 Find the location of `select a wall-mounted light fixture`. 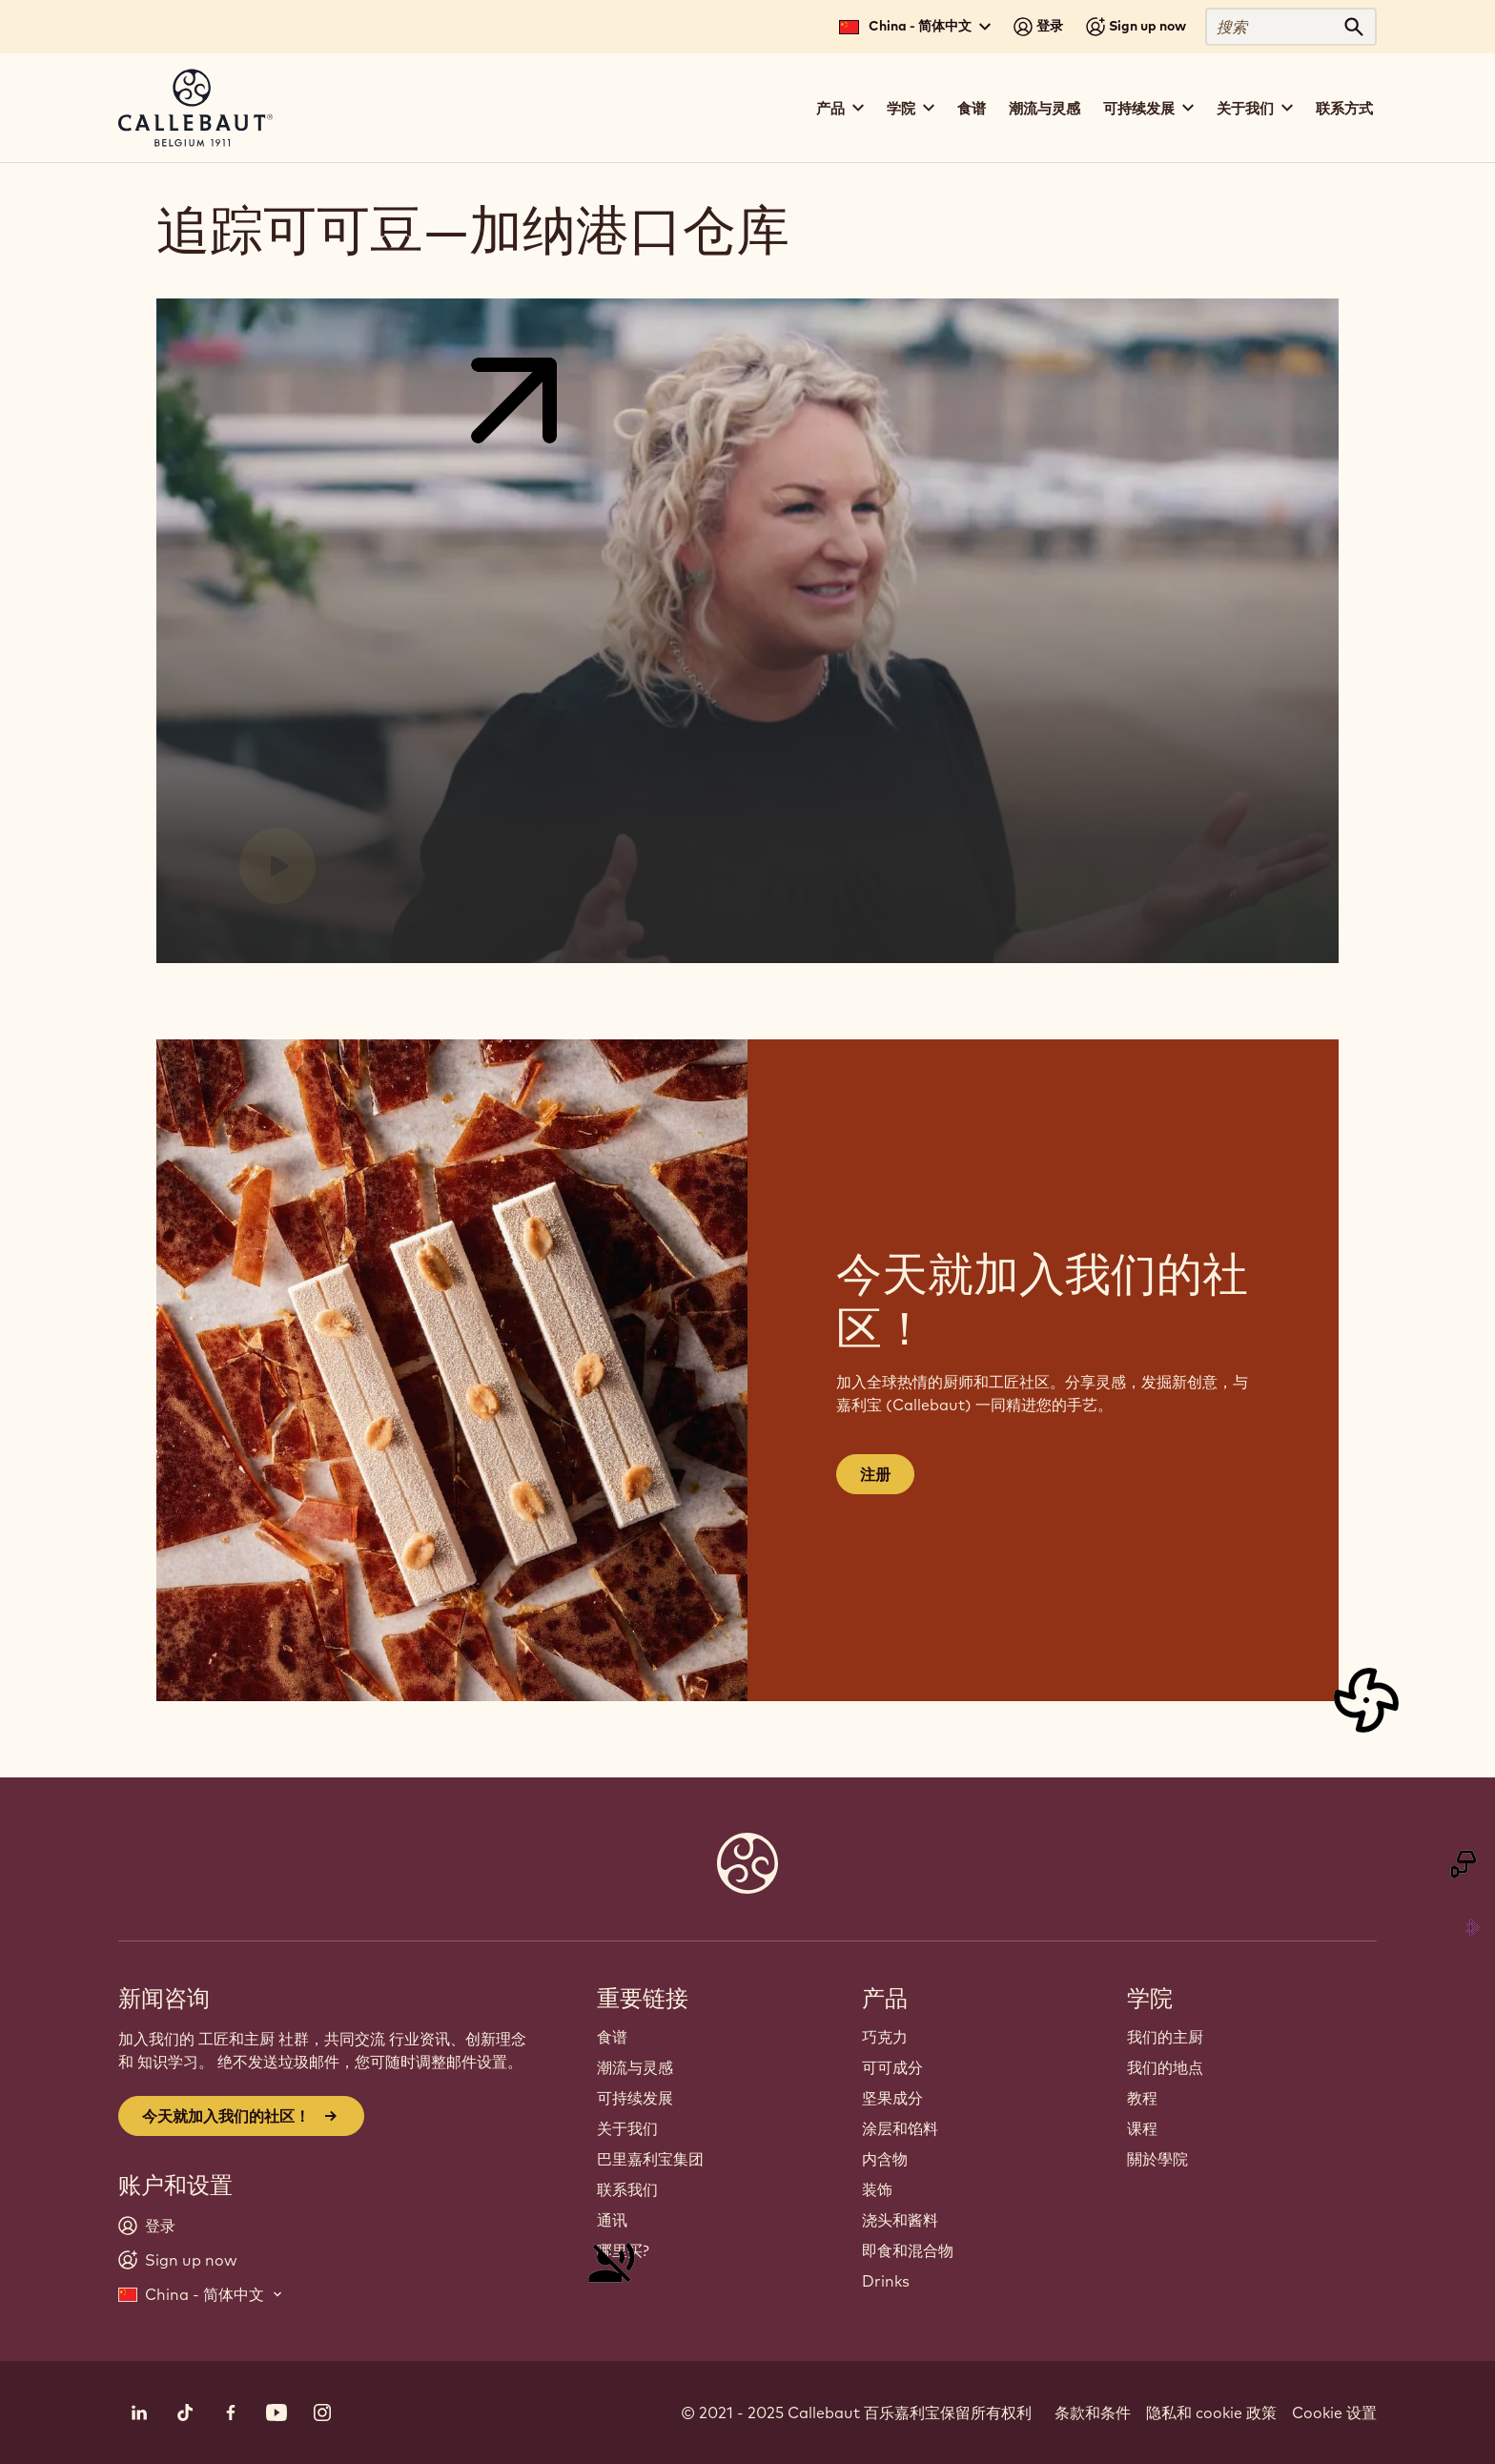

select a wall-mounted light fixture is located at coordinates (1464, 1863).